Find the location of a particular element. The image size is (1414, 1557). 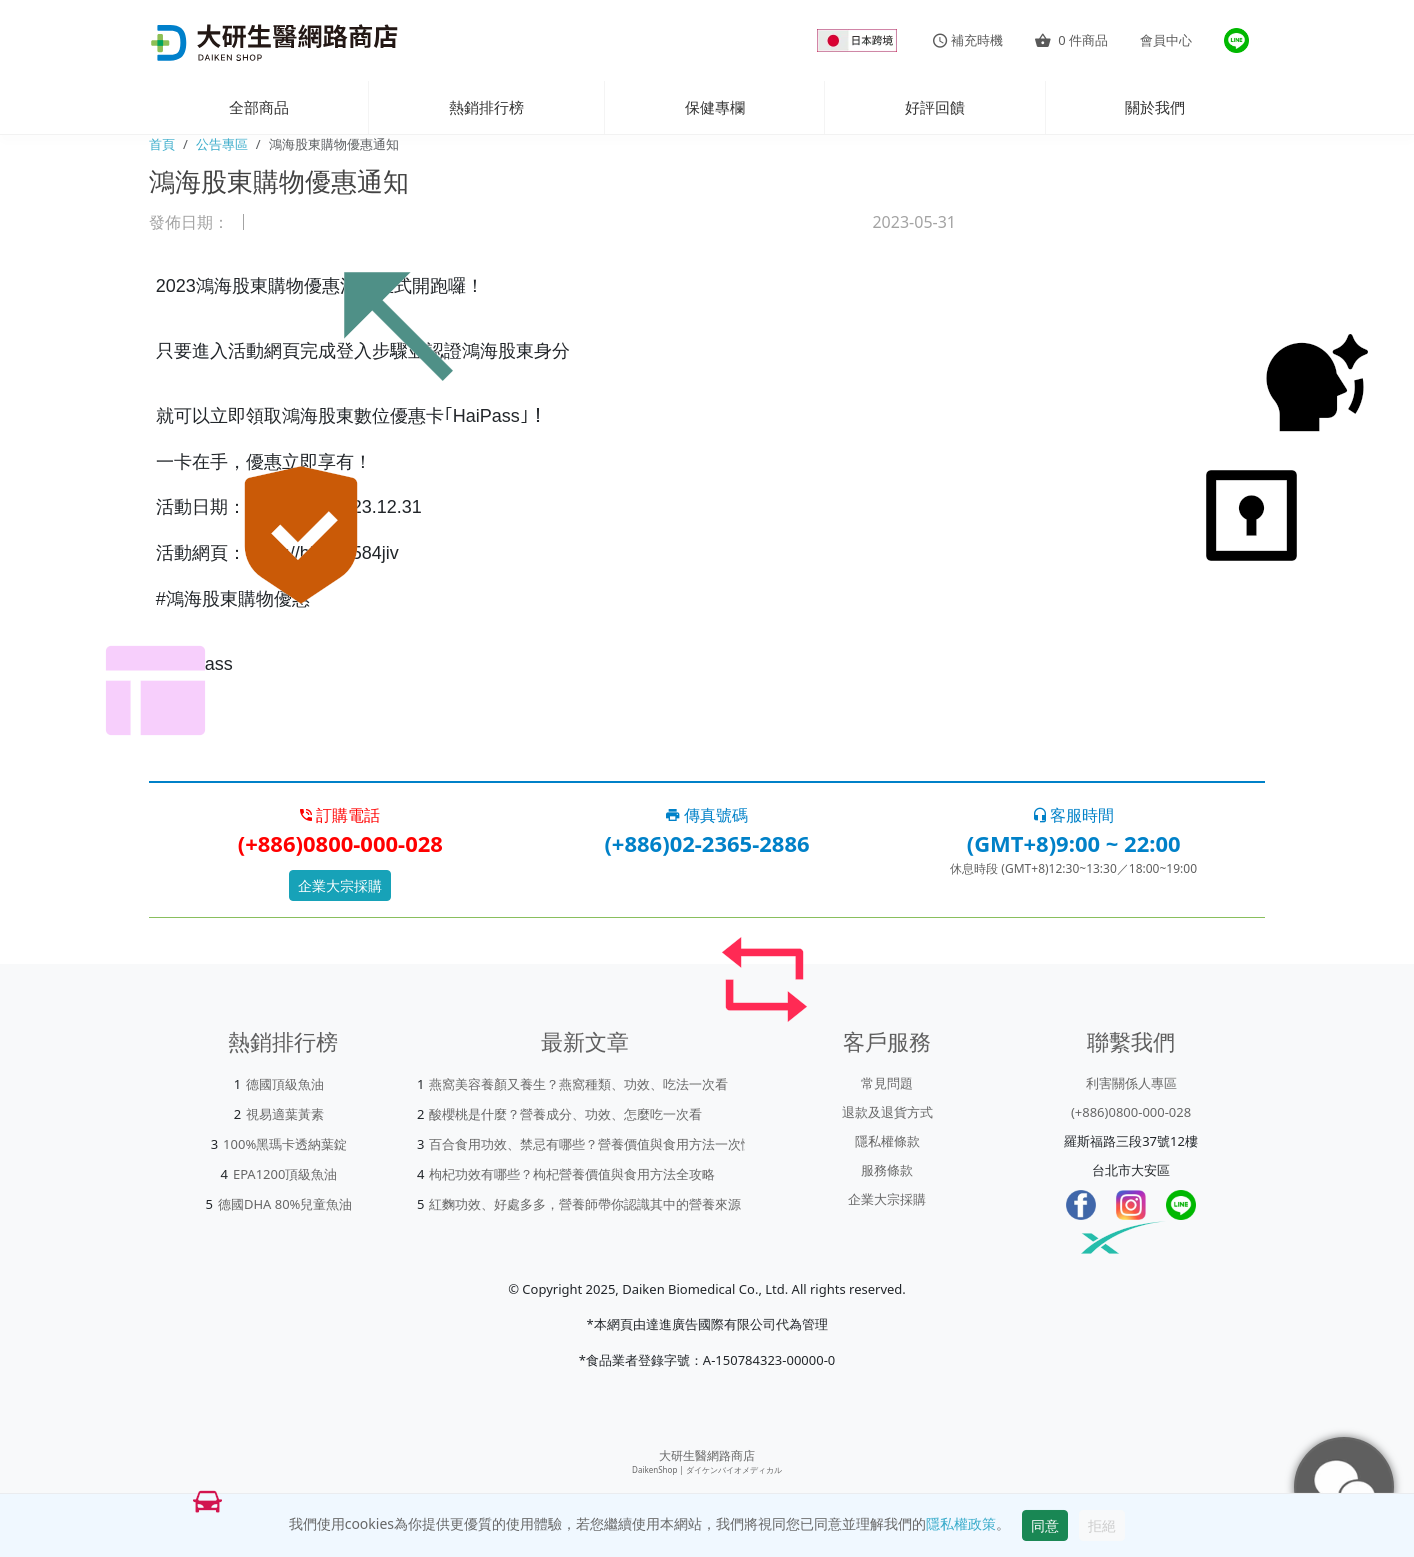

access door lock or security settings is located at coordinates (1251, 515).